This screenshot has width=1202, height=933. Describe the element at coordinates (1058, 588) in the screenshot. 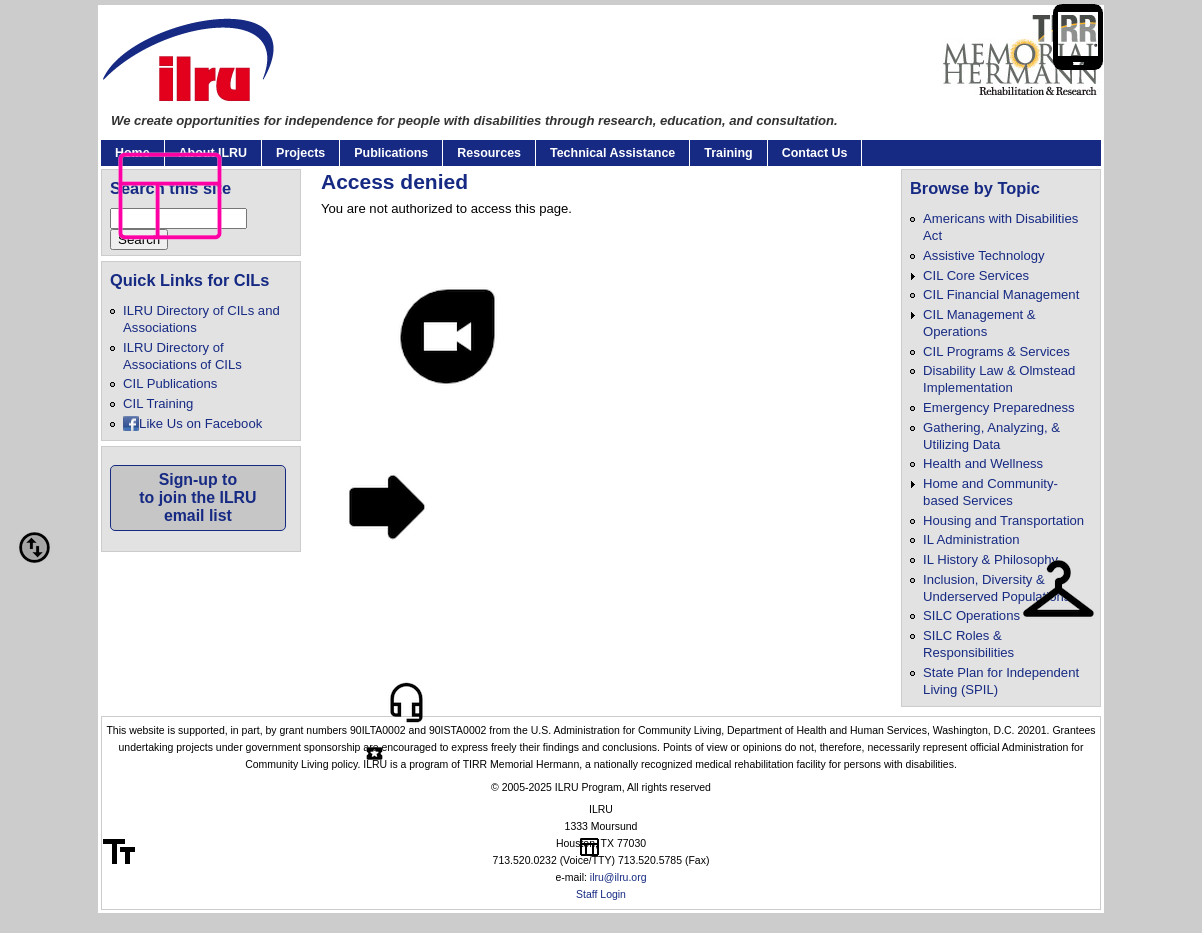

I see `access coat check or wardrobe services` at that location.